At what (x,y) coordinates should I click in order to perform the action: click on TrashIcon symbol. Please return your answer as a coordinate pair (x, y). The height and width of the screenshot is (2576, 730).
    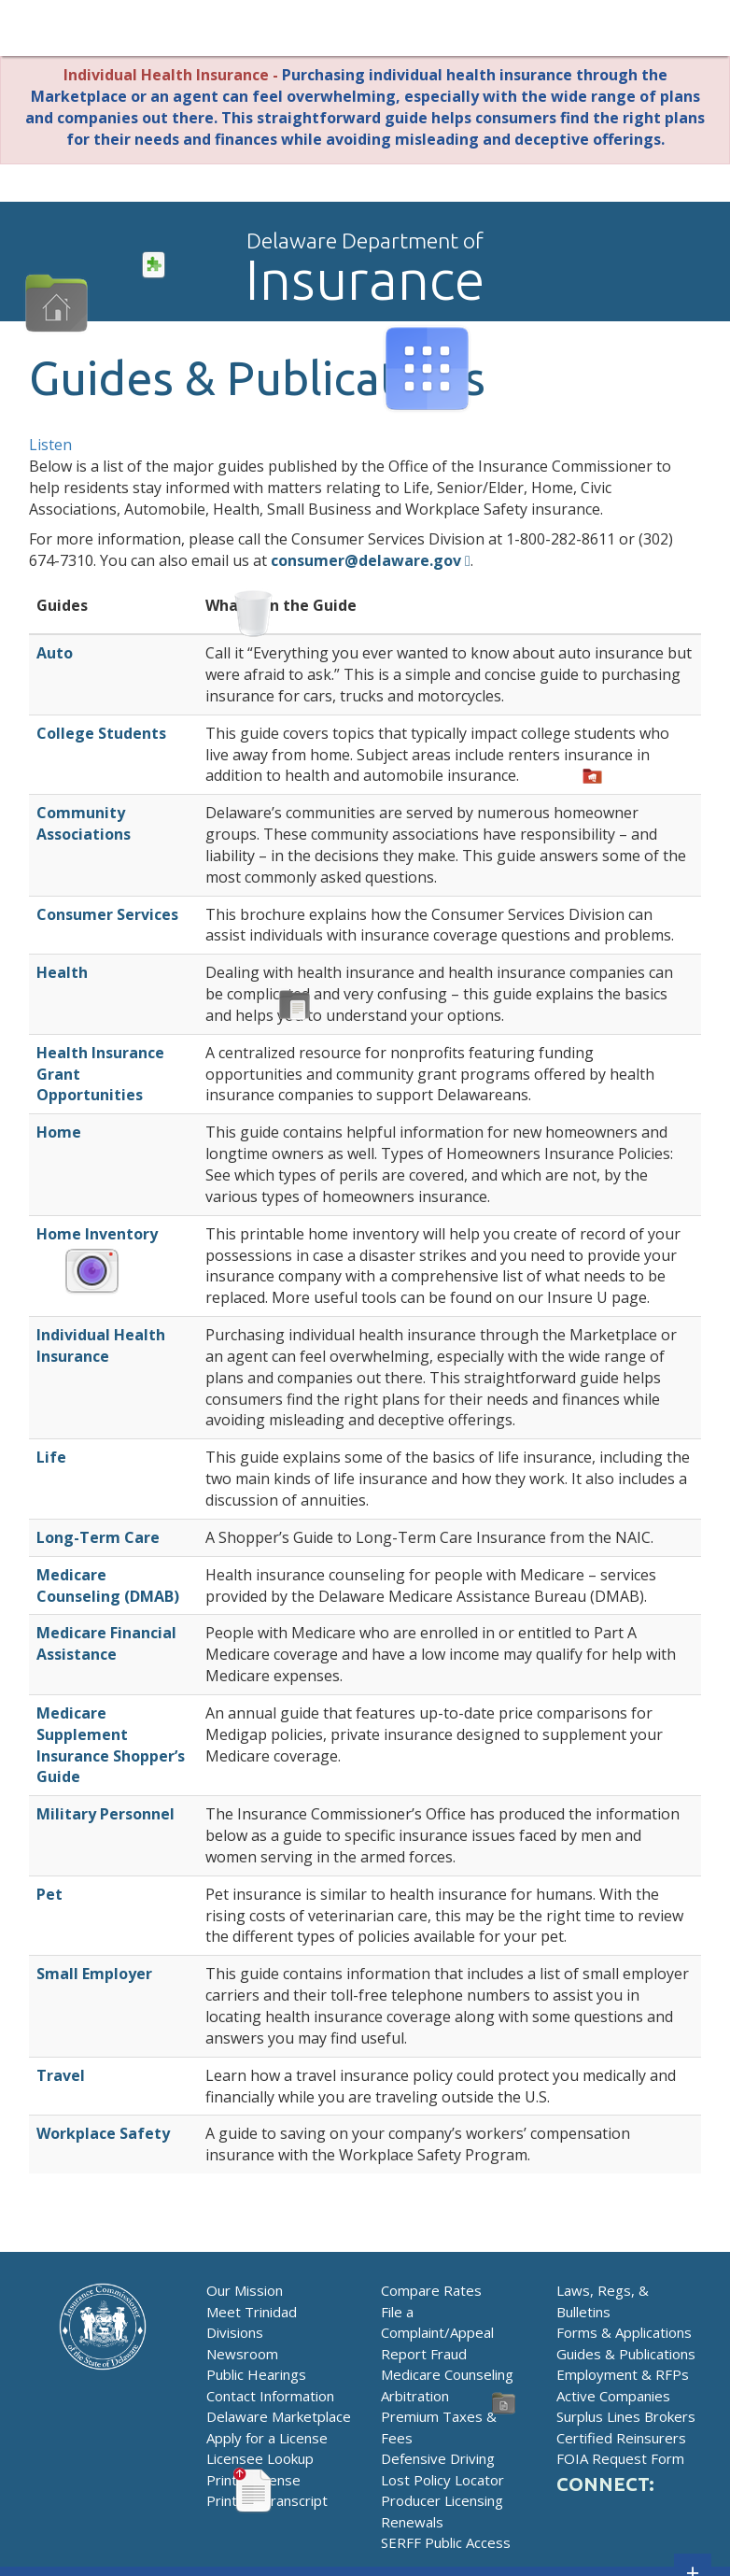
    Looking at the image, I should click on (253, 613).